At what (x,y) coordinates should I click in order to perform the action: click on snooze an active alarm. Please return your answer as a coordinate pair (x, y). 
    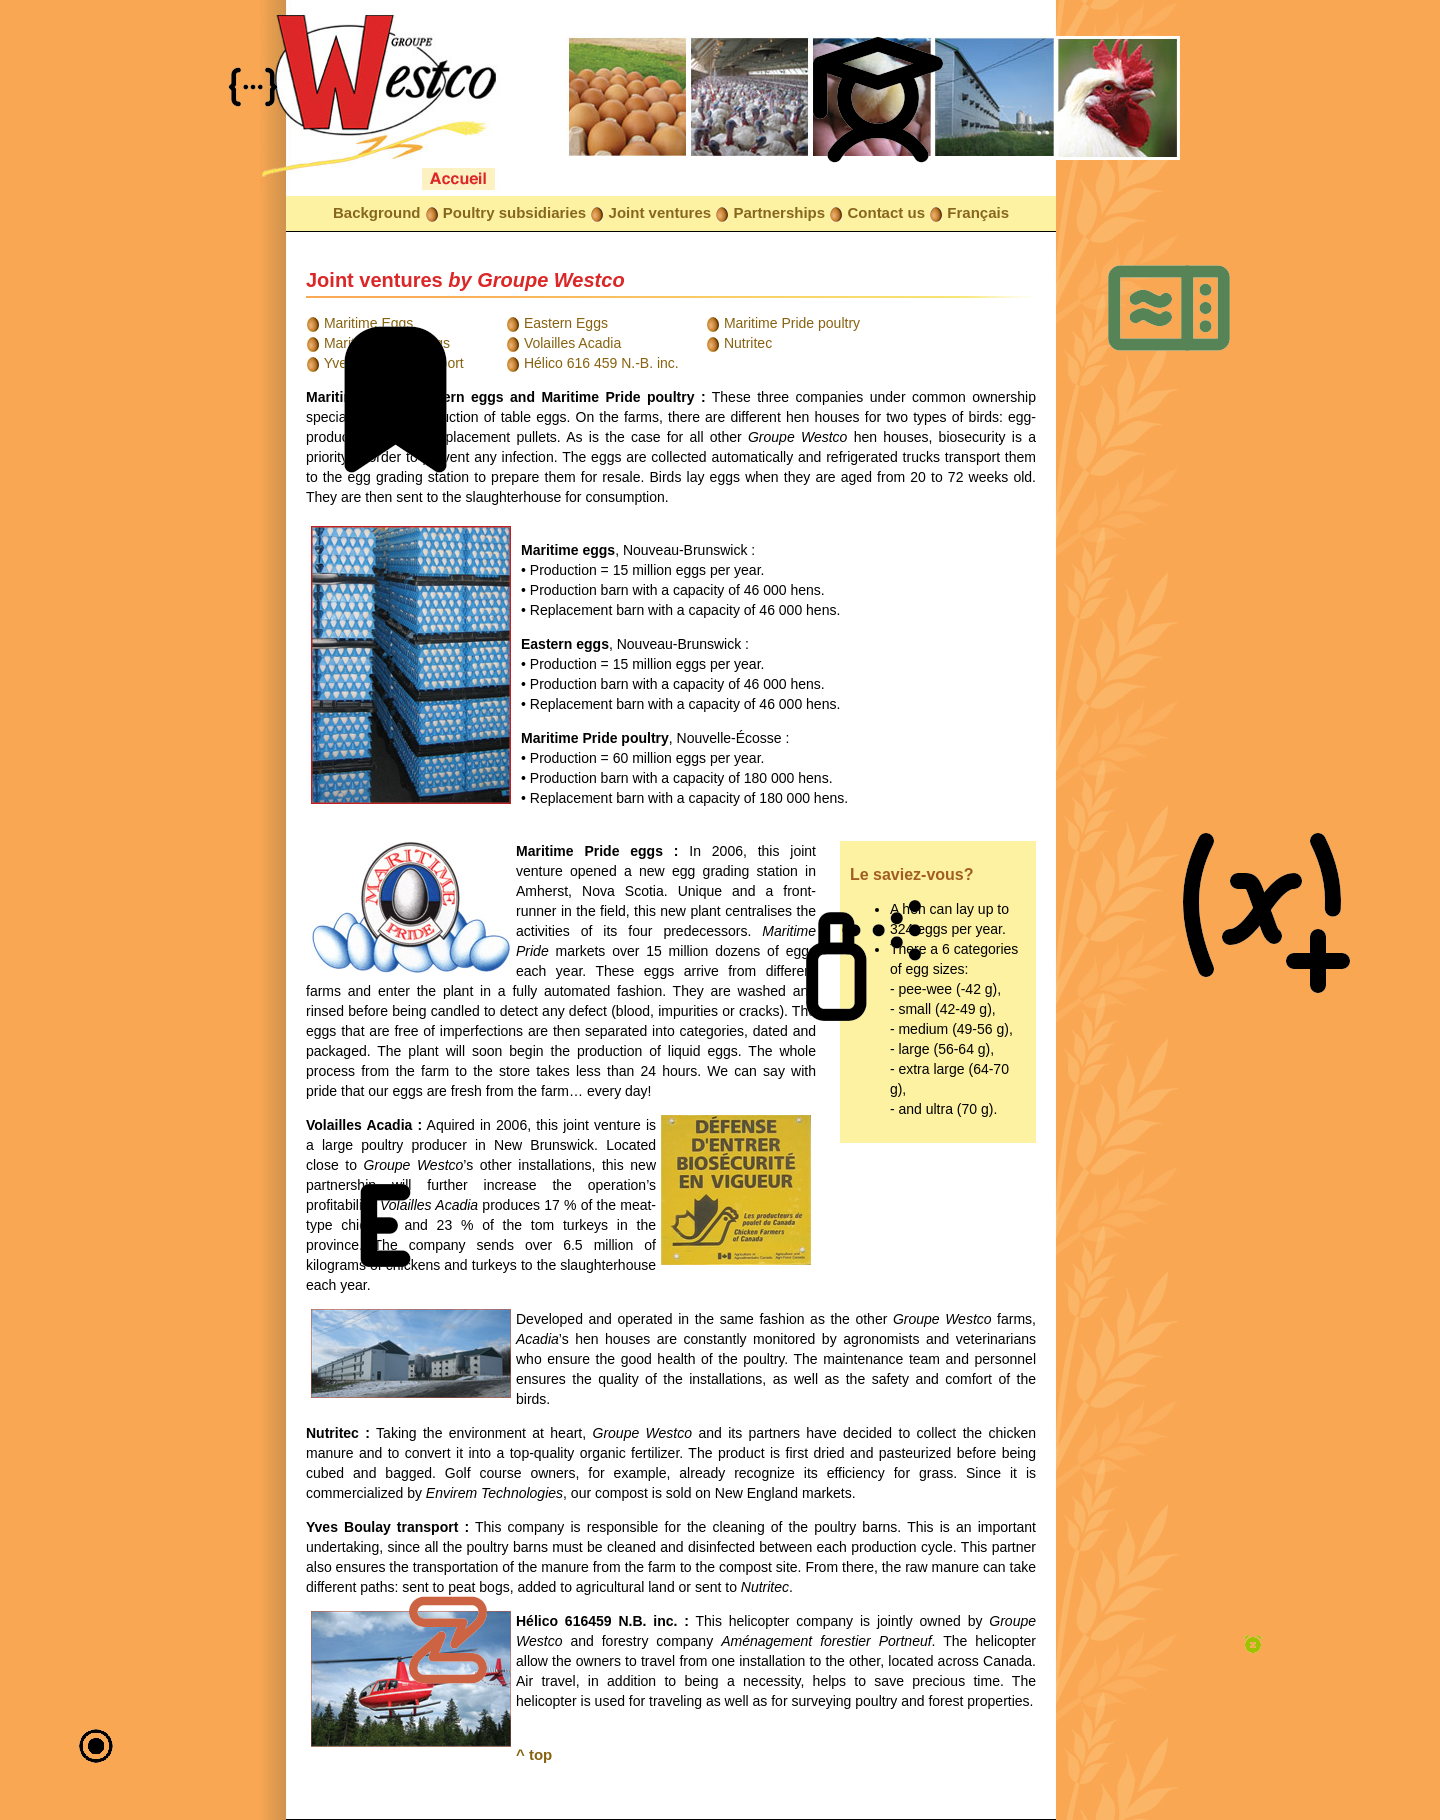
    Looking at the image, I should click on (1253, 1644).